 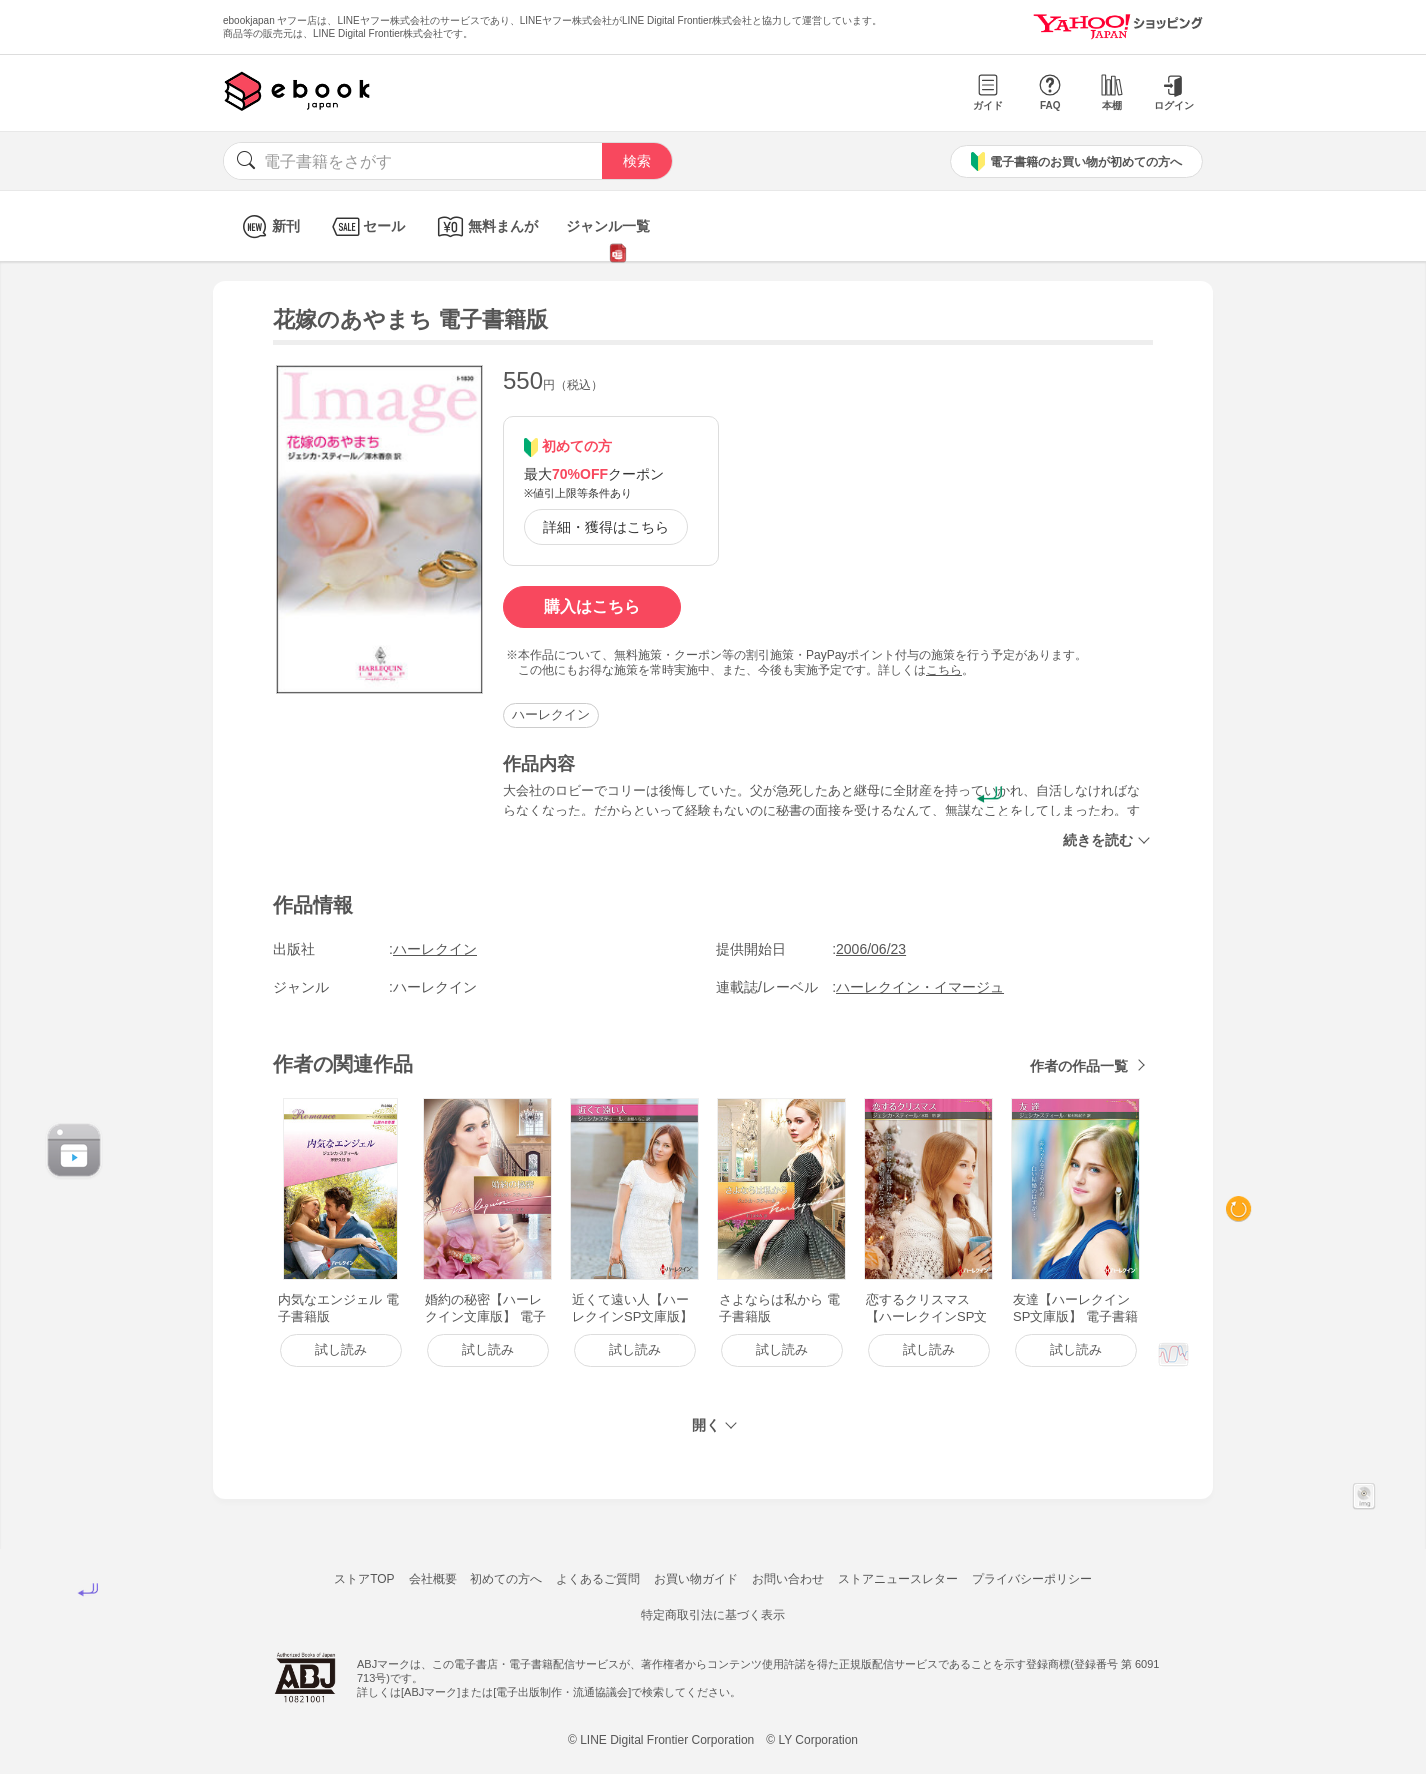 What do you see at coordinates (87, 1588) in the screenshot?
I see `reply to all recipients of an email` at bounding box center [87, 1588].